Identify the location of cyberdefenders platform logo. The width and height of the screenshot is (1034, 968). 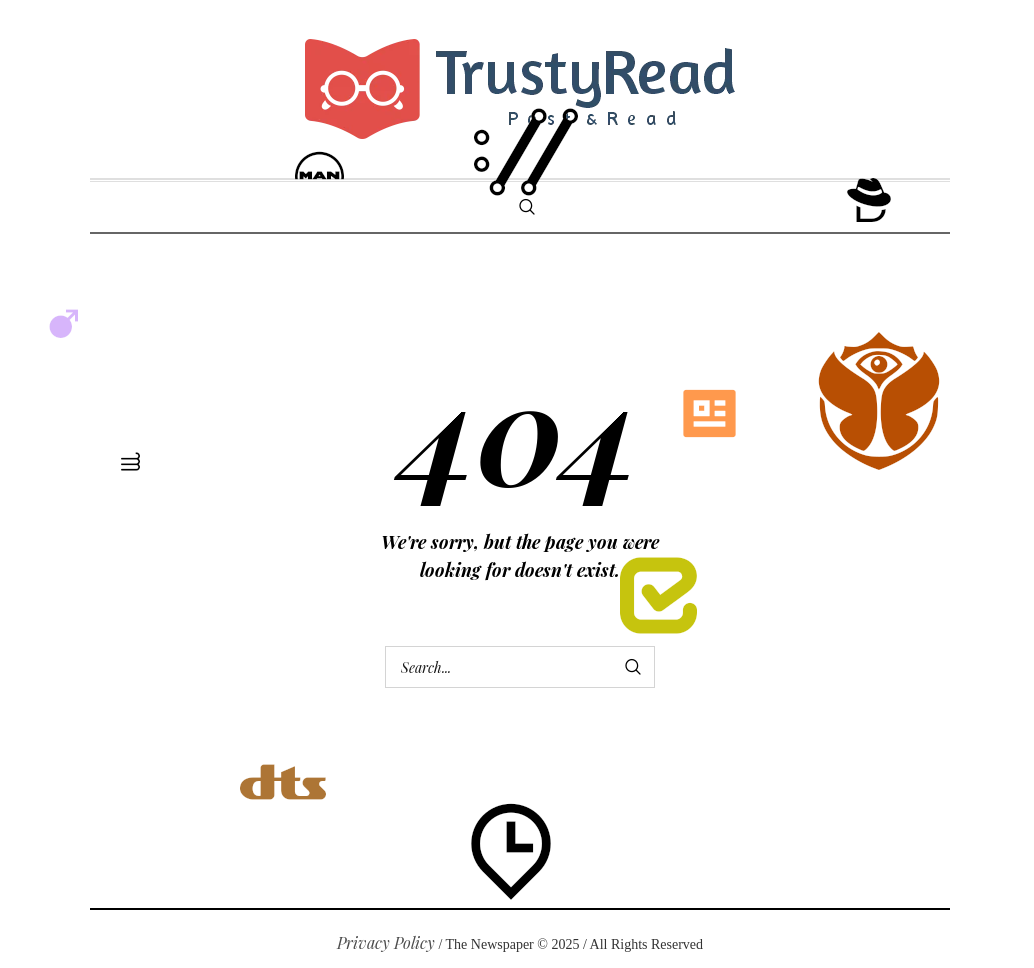
(869, 200).